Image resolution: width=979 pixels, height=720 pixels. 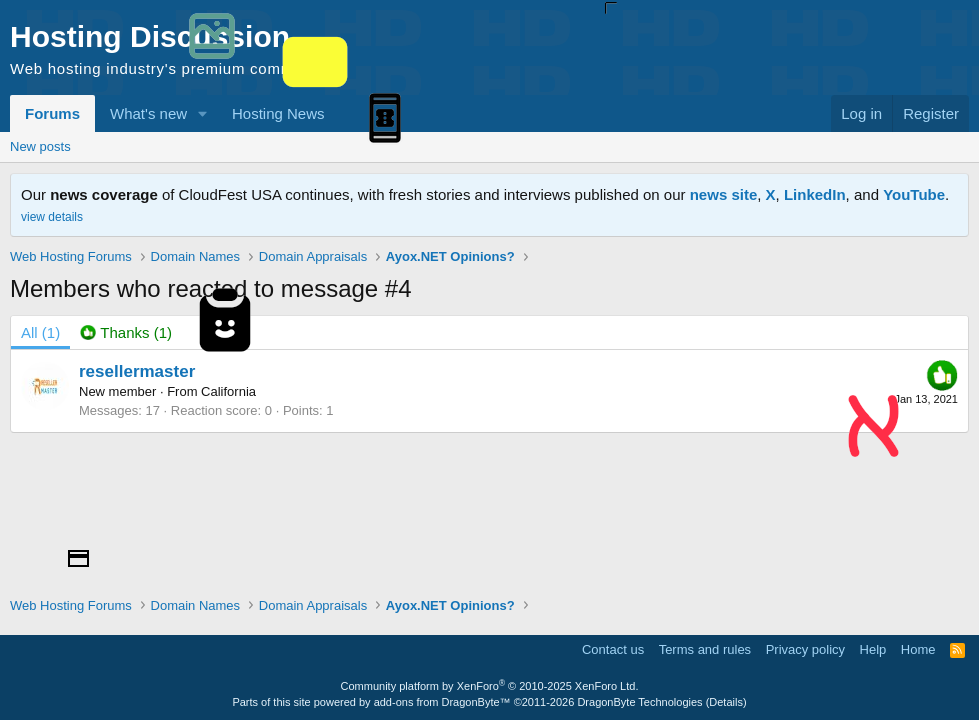 I want to click on view instant photos or polaroid-style images, so click(x=212, y=36).